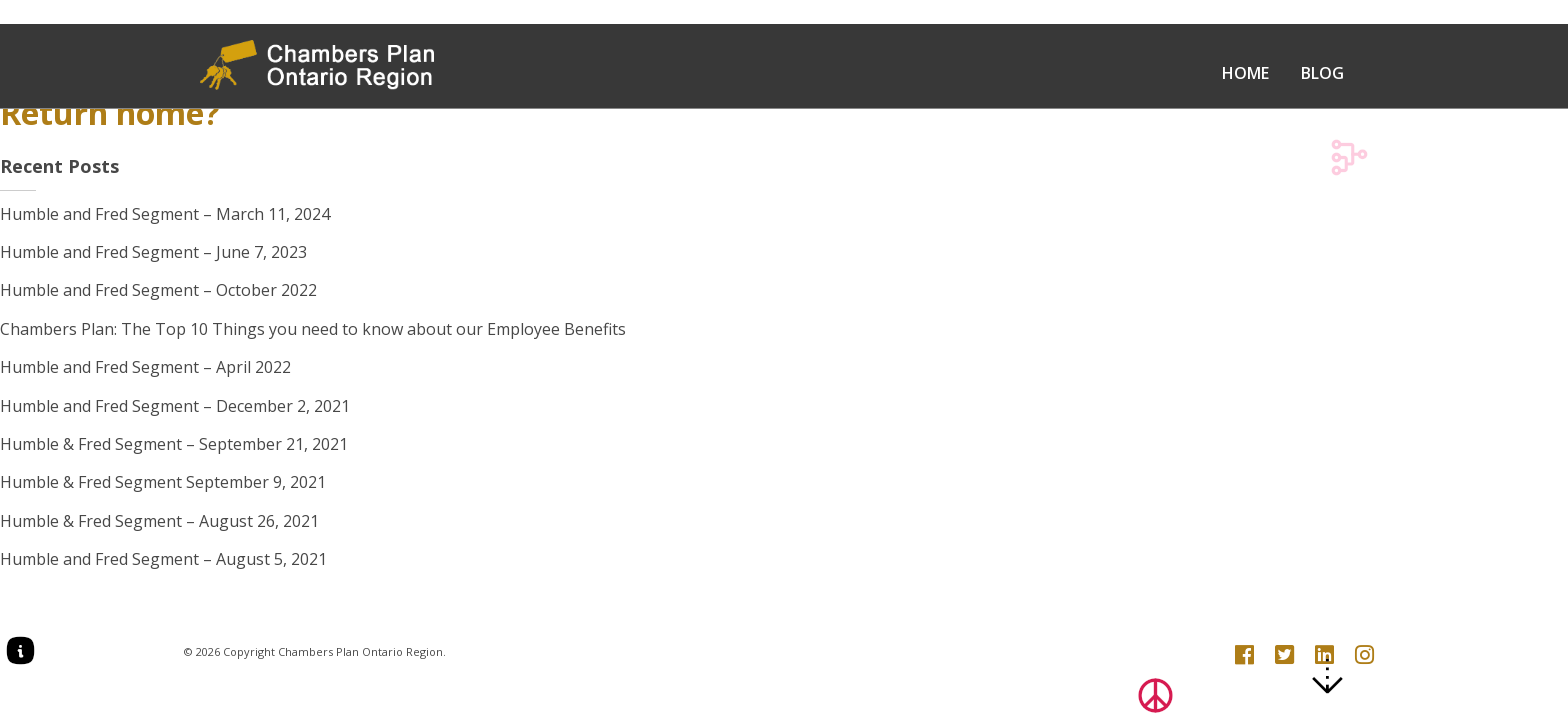 The width and height of the screenshot is (1568, 720). I want to click on view tournament bracket, so click(1349, 157).